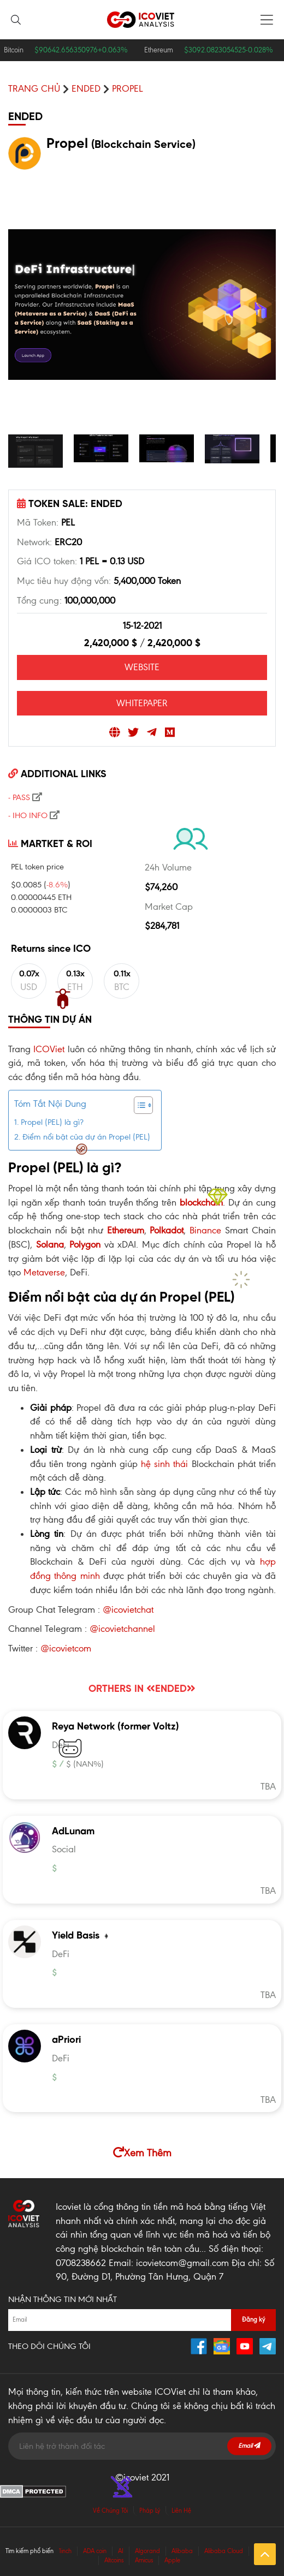  Describe the element at coordinates (70, 1748) in the screenshot. I see `finn the human character icon from adventure time` at that location.